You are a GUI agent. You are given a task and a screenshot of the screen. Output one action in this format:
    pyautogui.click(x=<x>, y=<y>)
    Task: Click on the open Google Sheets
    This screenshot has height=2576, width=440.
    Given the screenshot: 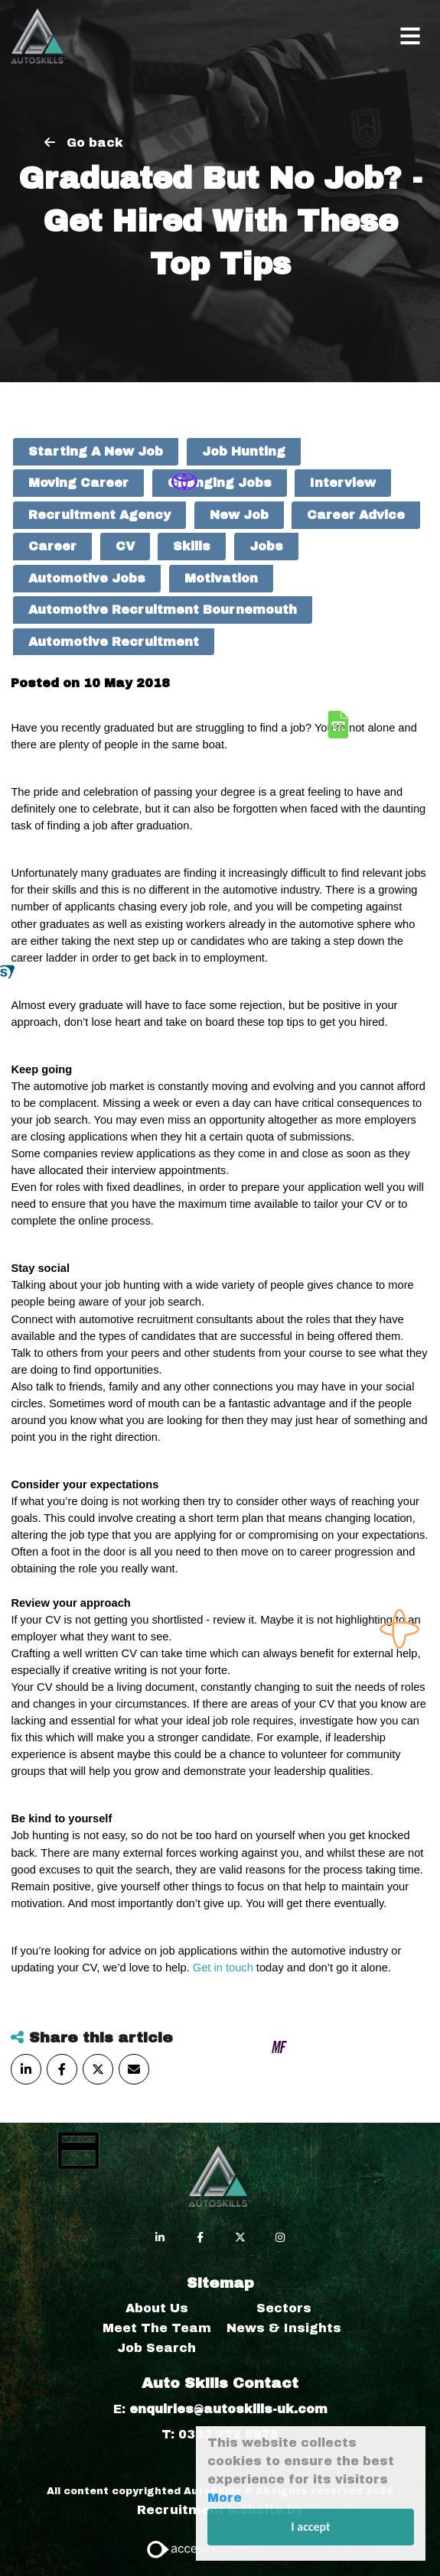 What is the action you would take?
    pyautogui.click(x=338, y=725)
    